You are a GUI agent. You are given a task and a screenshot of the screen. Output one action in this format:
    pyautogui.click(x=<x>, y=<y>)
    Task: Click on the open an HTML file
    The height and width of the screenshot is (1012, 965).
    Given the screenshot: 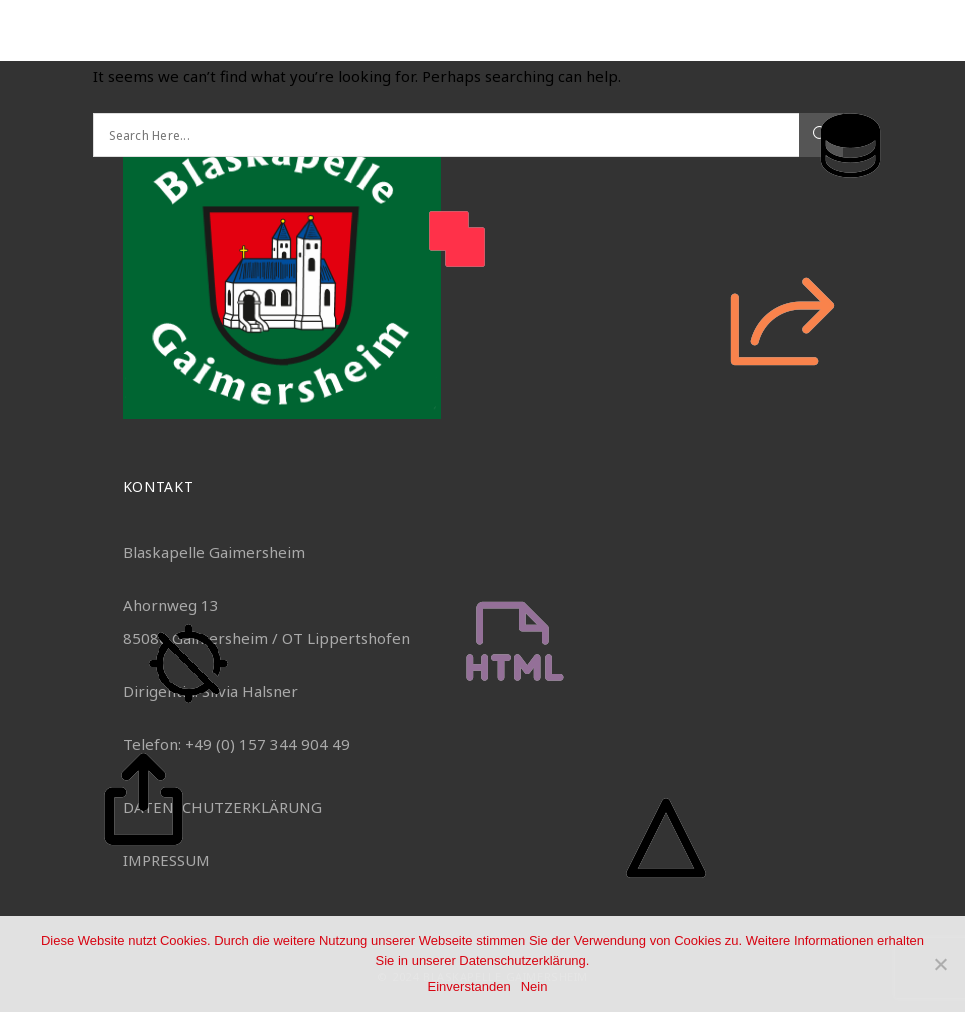 What is the action you would take?
    pyautogui.click(x=512, y=644)
    